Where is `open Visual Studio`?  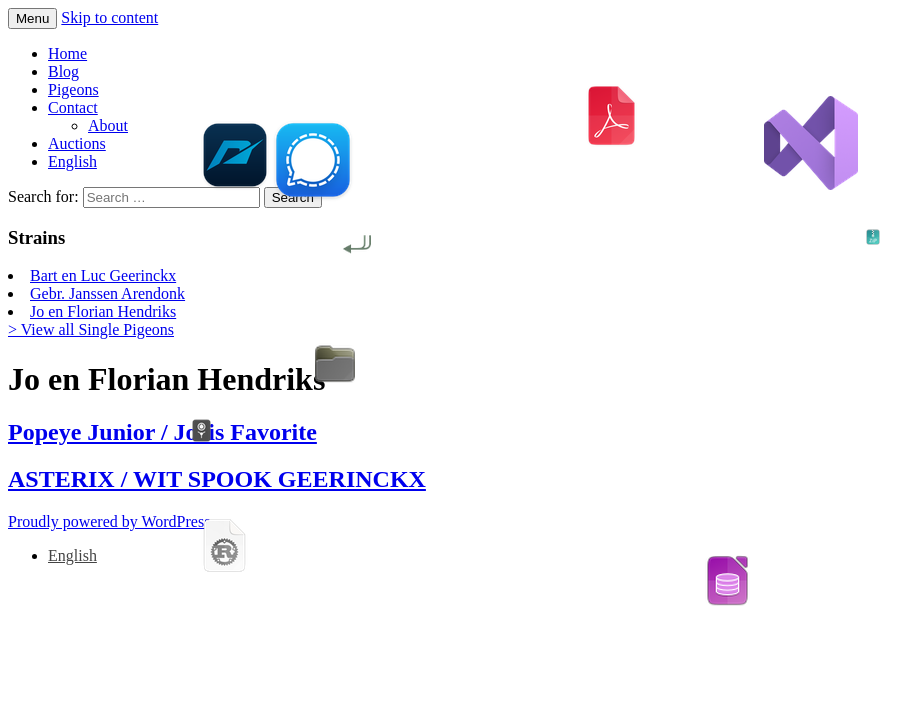 open Visual Studio is located at coordinates (811, 143).